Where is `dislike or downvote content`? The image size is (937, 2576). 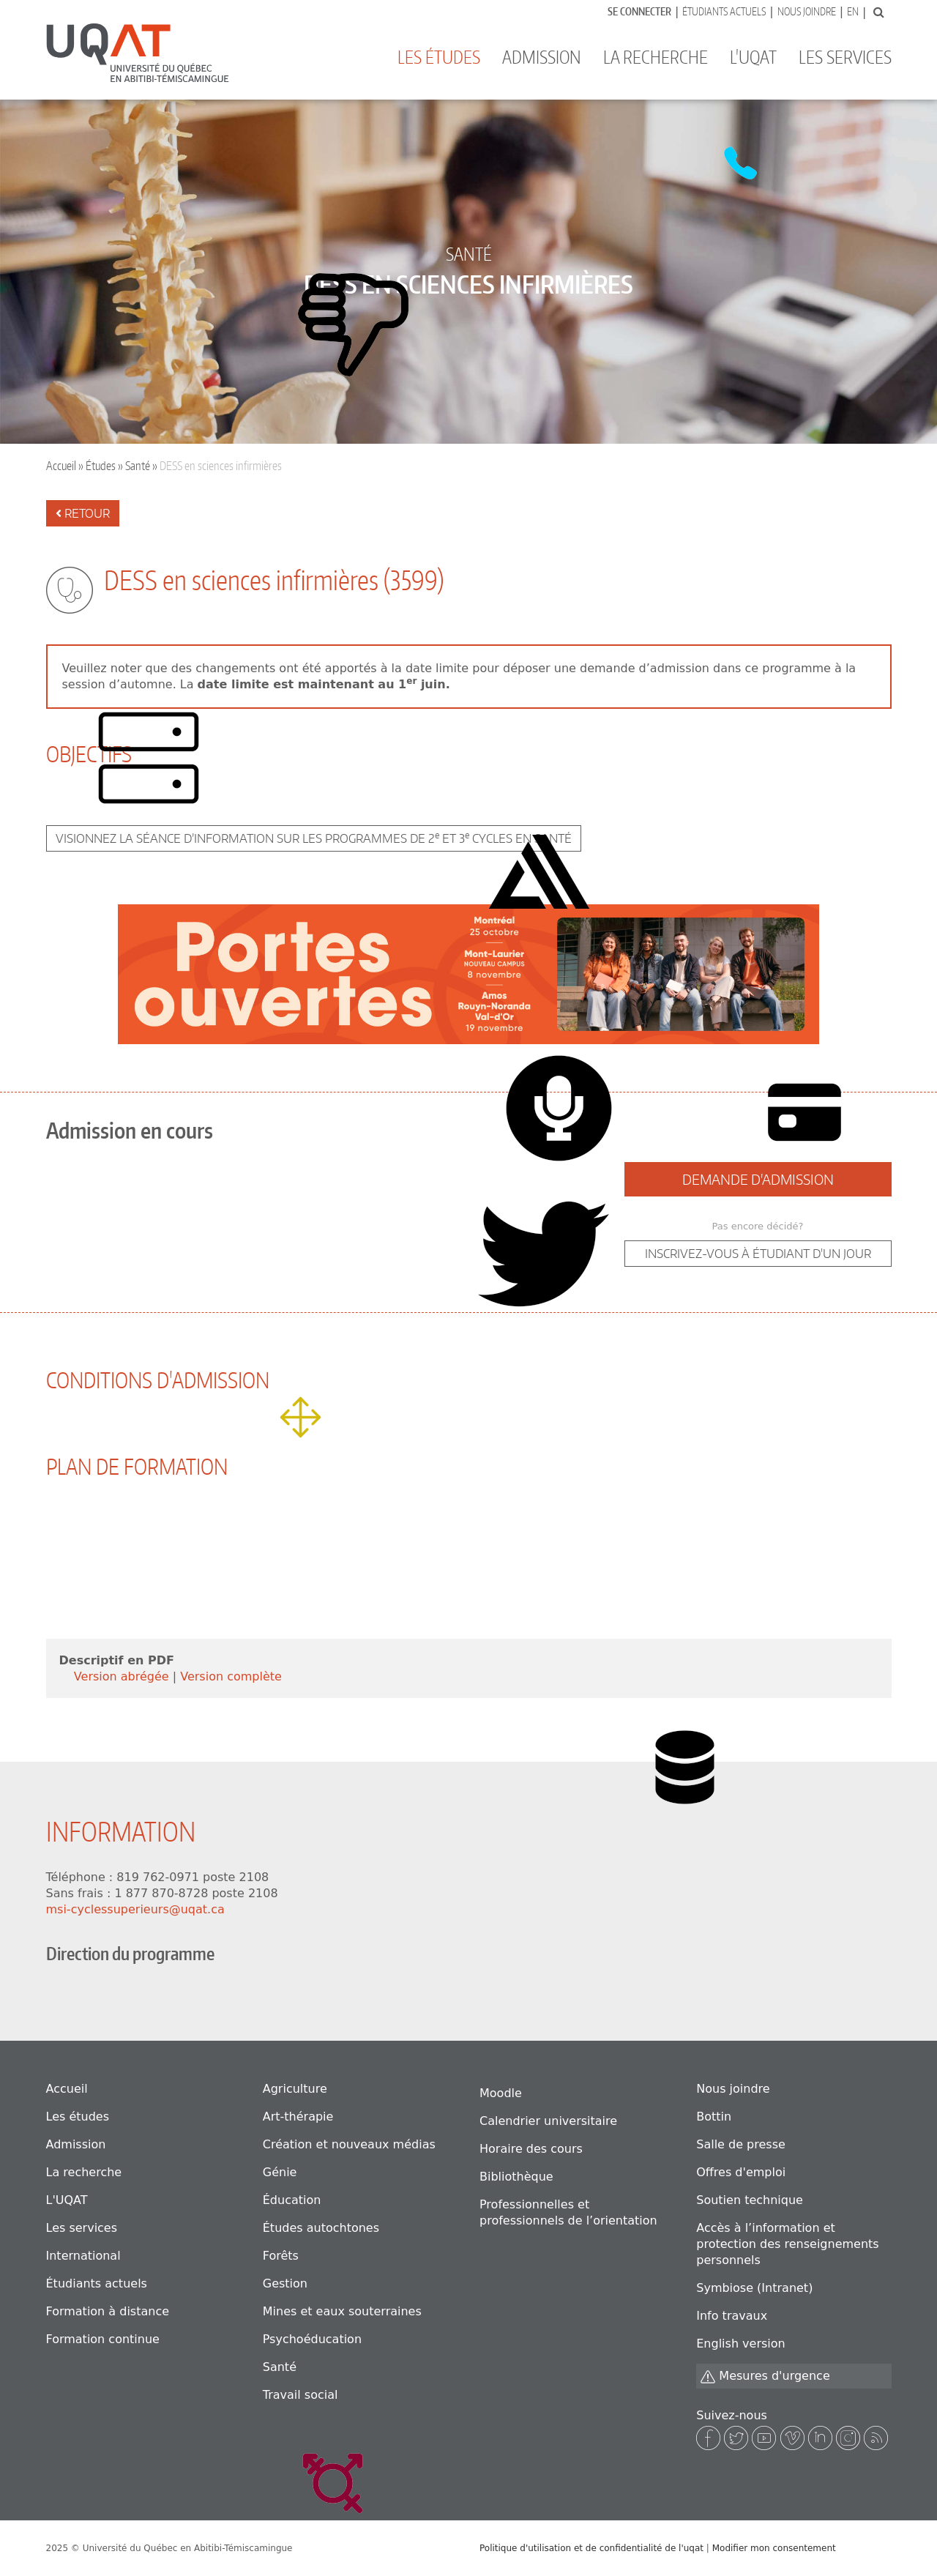 dislike or downvote content is located at coordinates (353, 324).